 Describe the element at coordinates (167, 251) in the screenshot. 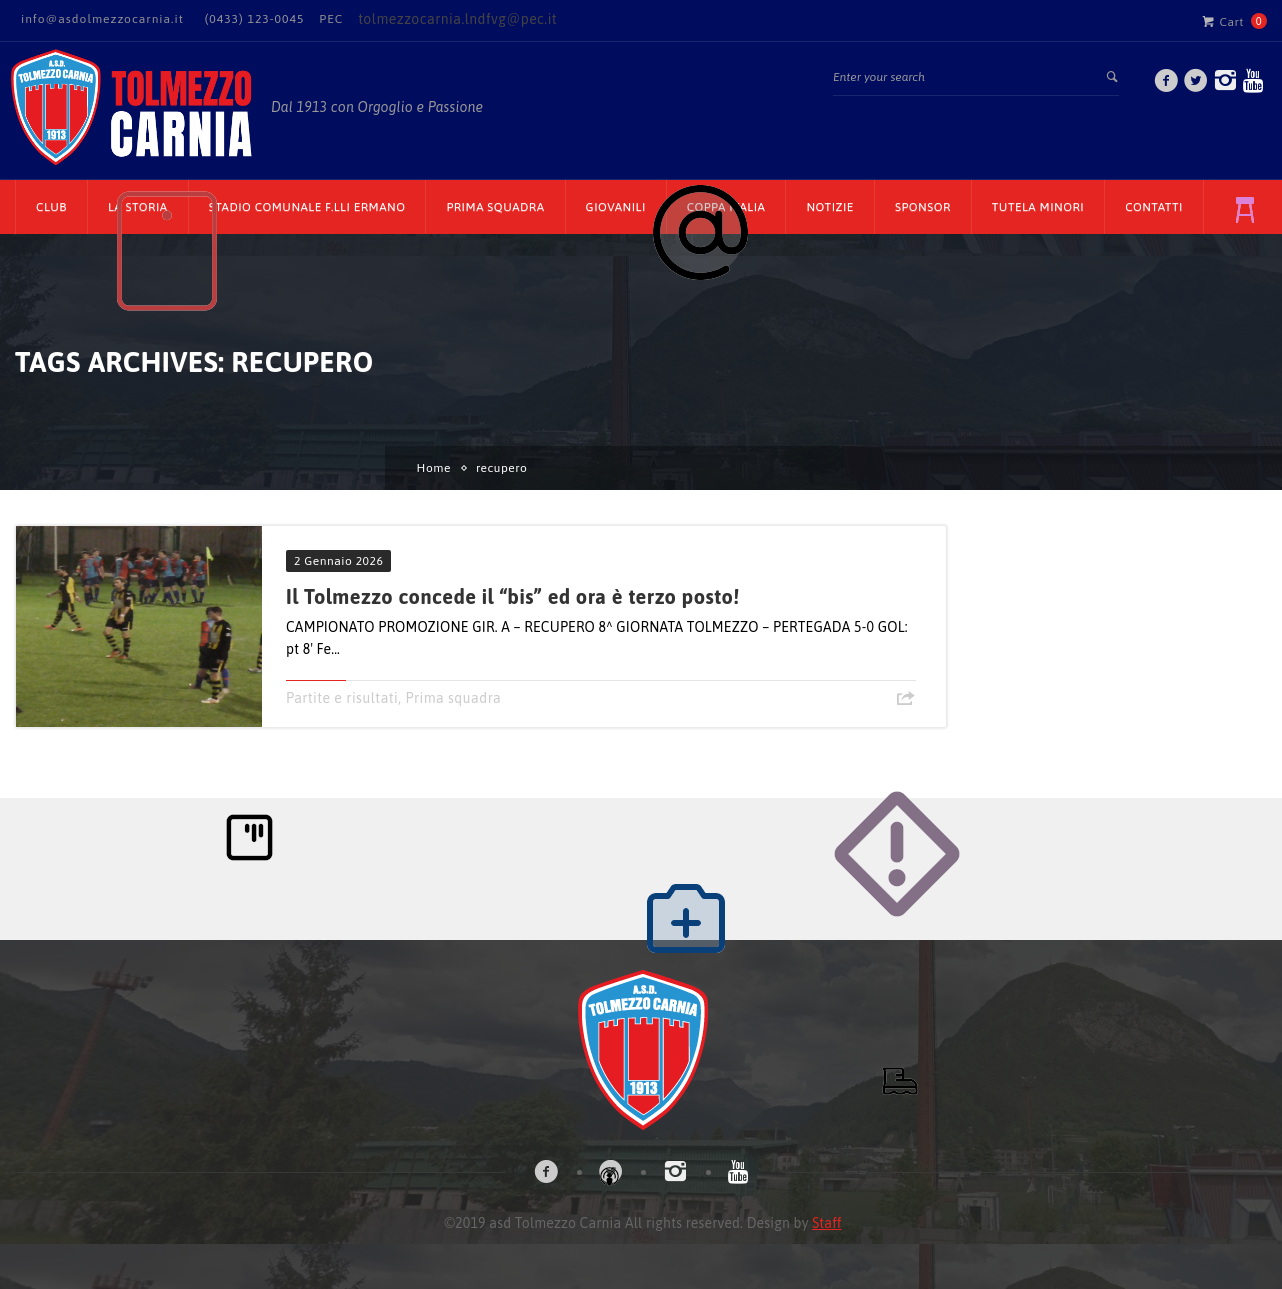

I see `access tablet camera settings` at that location.